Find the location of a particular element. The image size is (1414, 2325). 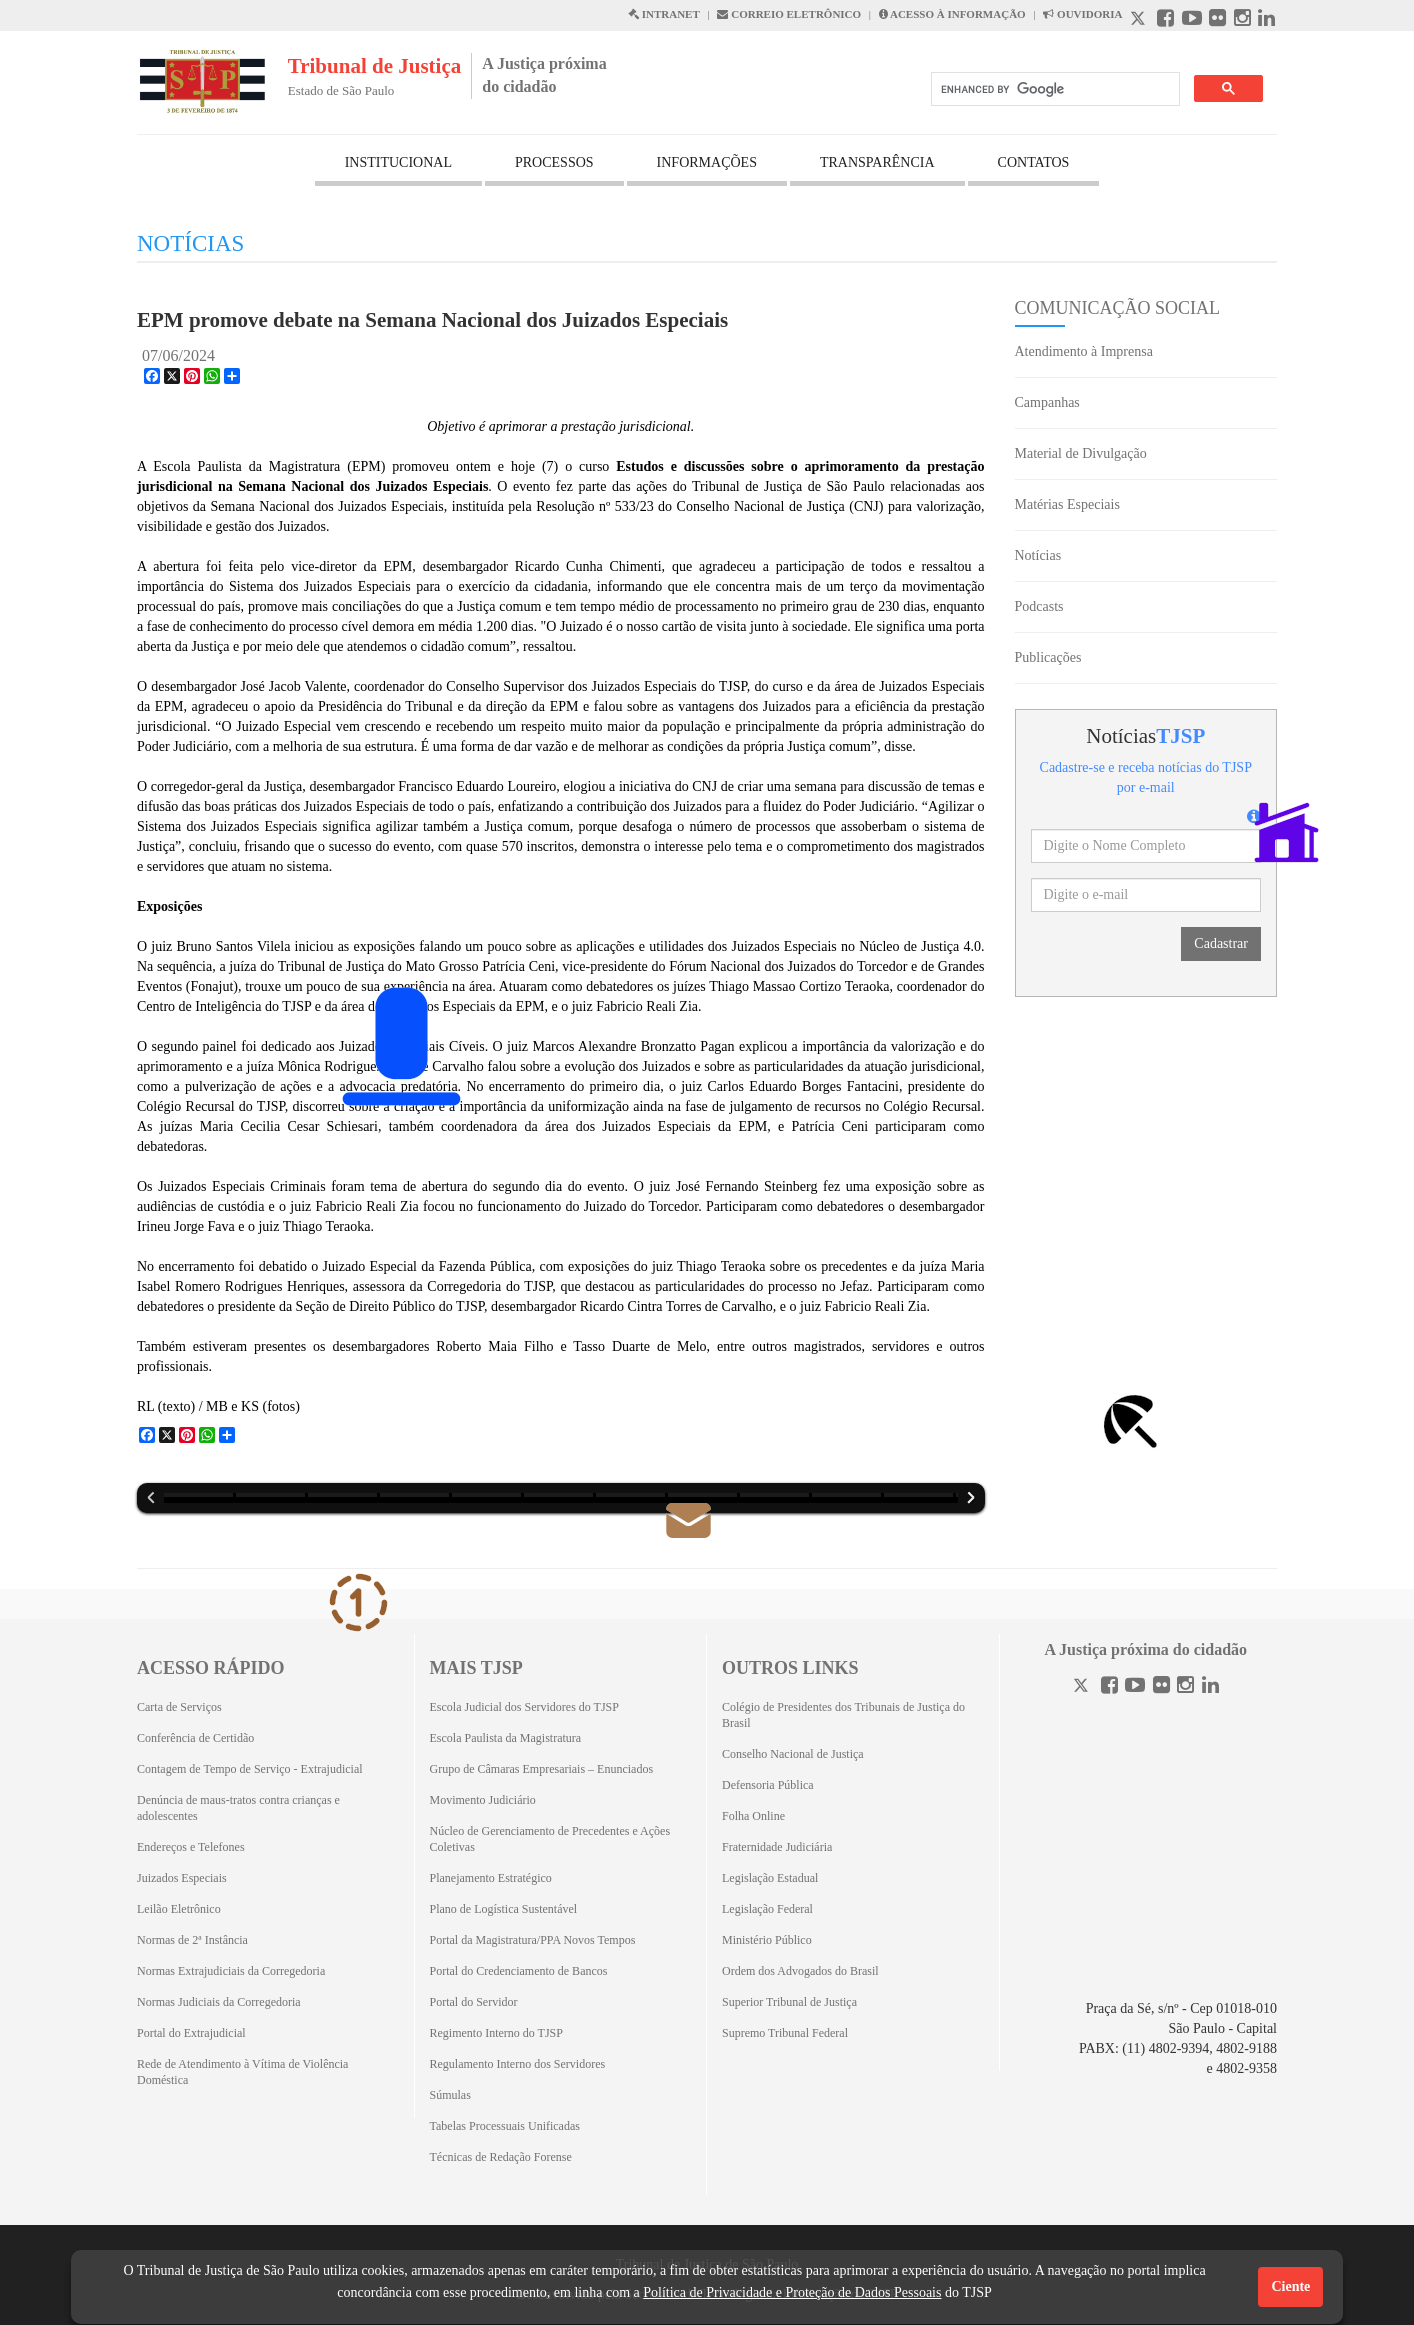

align selected element to bottom is located at coordinates (401, 1046).